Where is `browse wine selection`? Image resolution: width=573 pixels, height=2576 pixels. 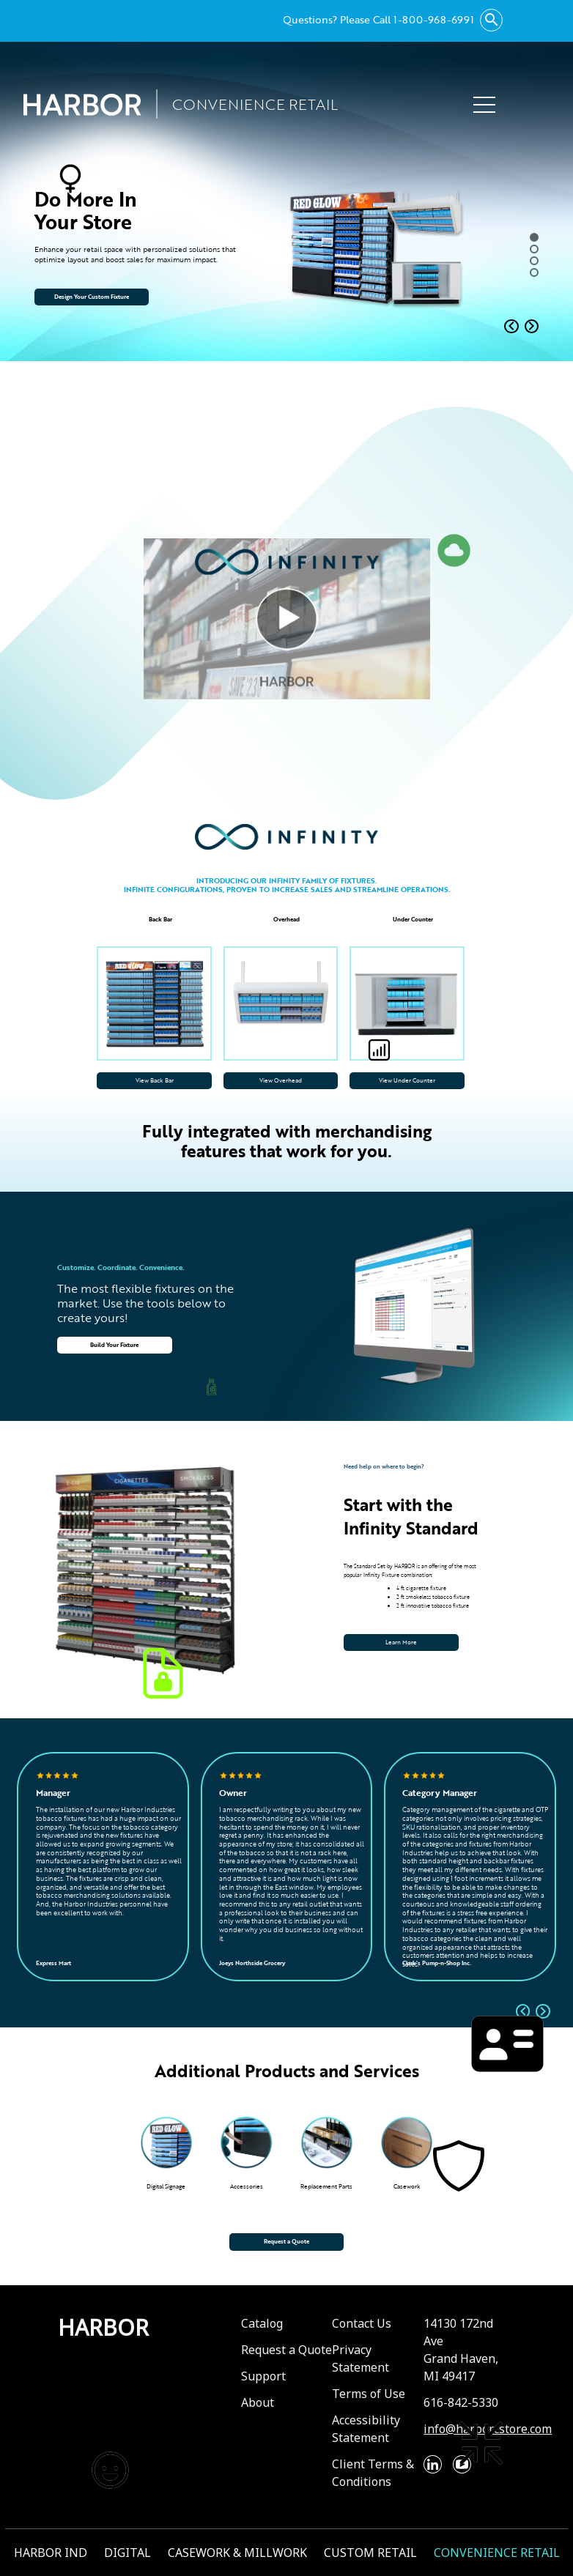 browse wine selection is located at coordinates (211, 1387).